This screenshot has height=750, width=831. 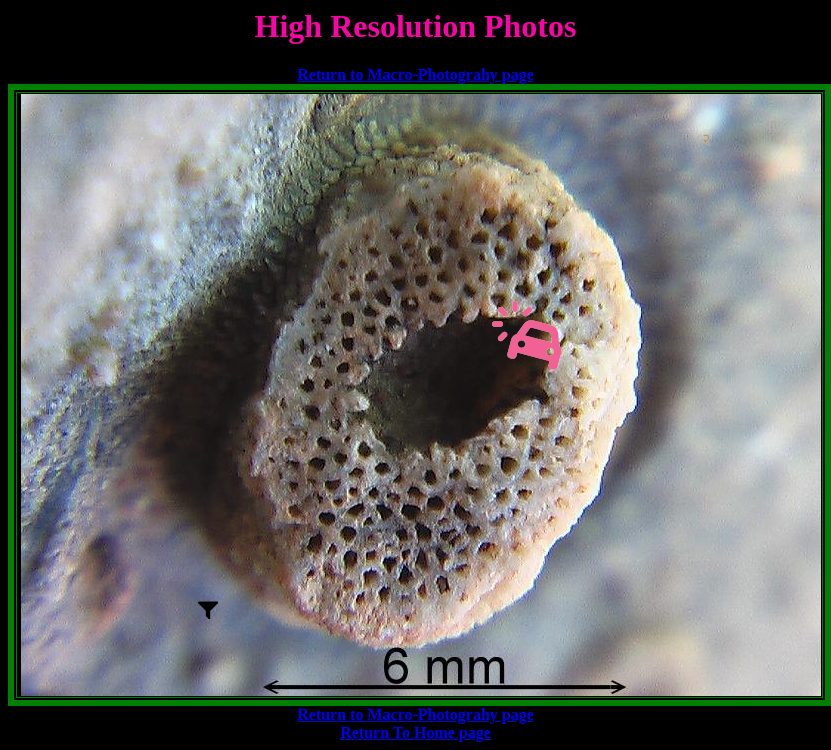 What do you see at coordinates (528, 337) in the screenshot?
I see `report a car accident or collision` at bounding box center [528, 337].